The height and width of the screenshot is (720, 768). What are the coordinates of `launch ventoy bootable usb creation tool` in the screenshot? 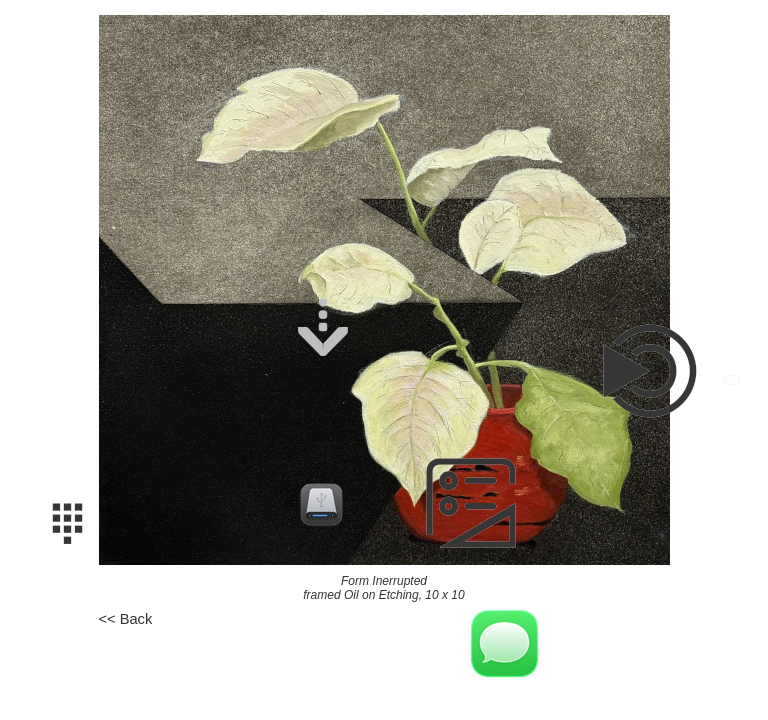 It's located at (321, 504).